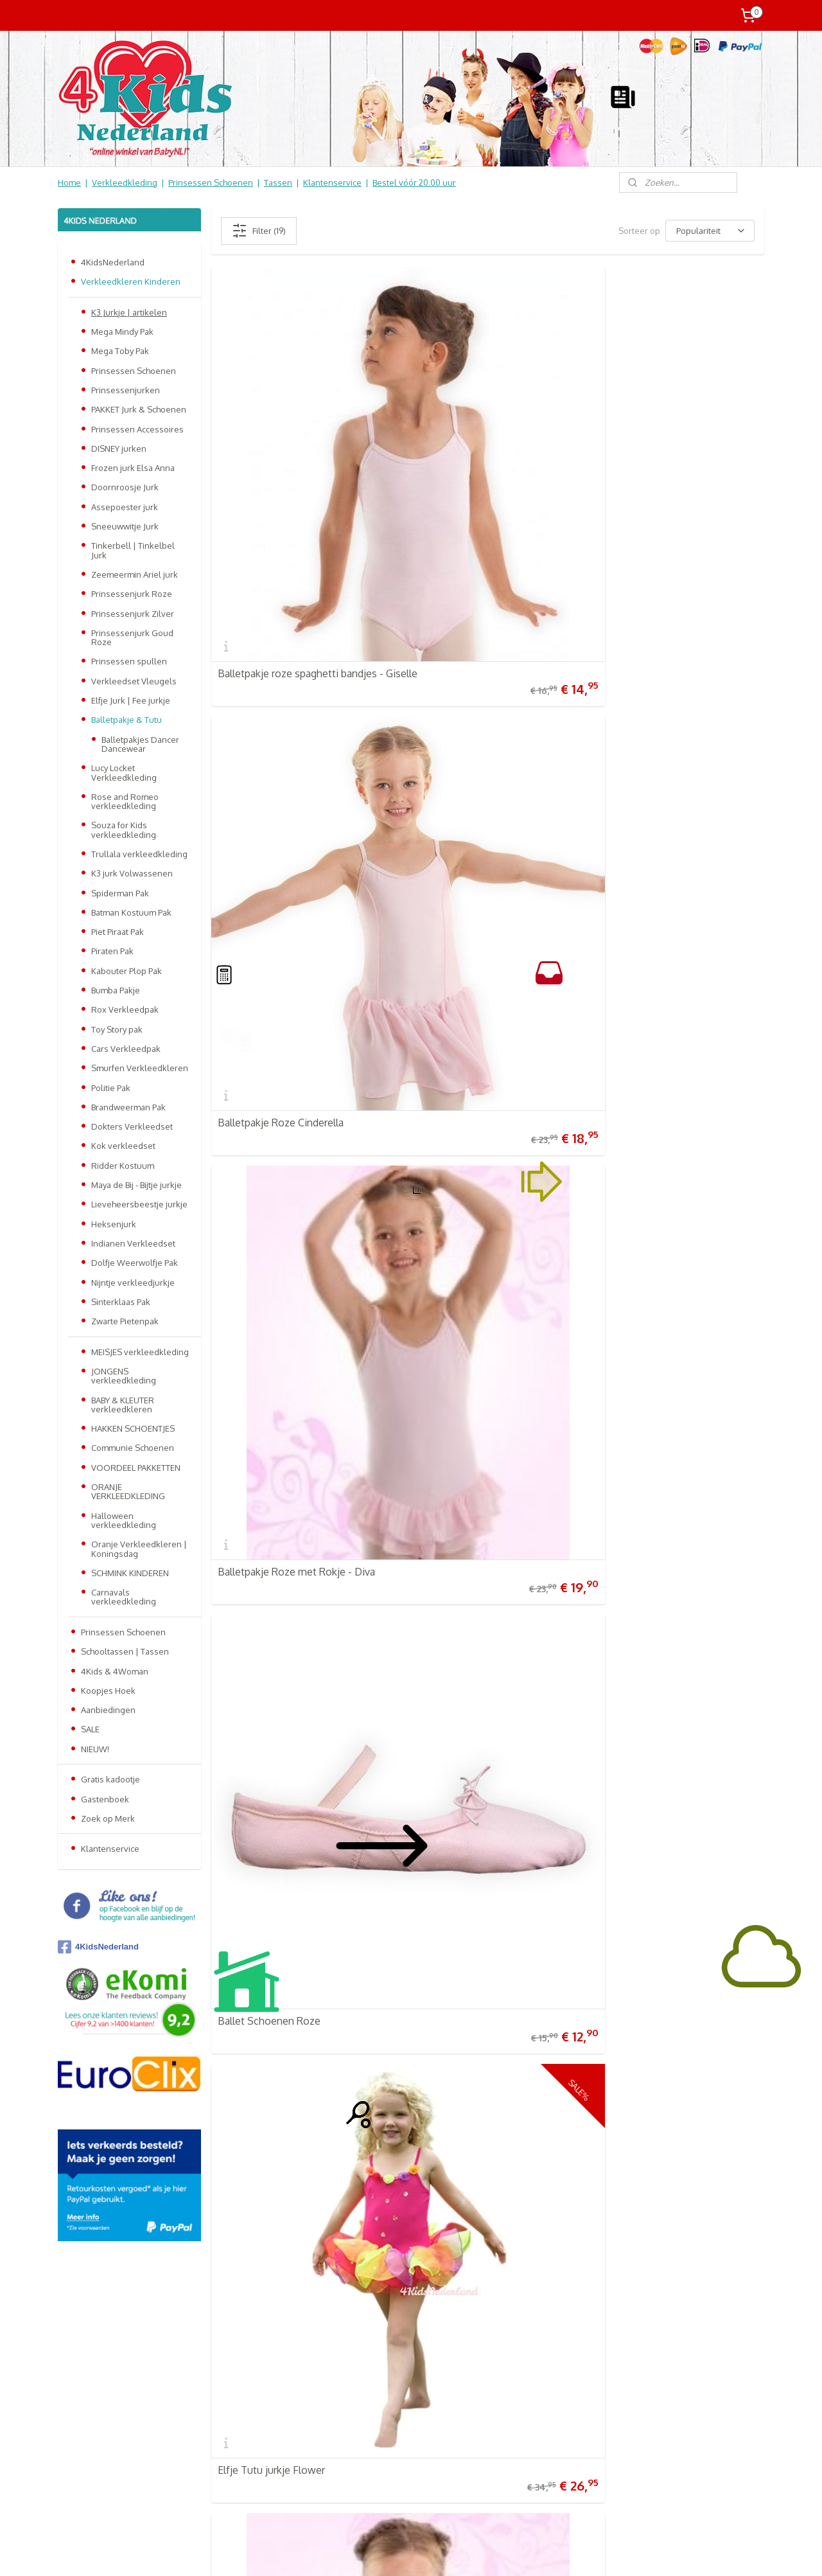 The width and height of the screenshot is (822, 2576). I want to click on go to next step or screen, so click(540, 1182).